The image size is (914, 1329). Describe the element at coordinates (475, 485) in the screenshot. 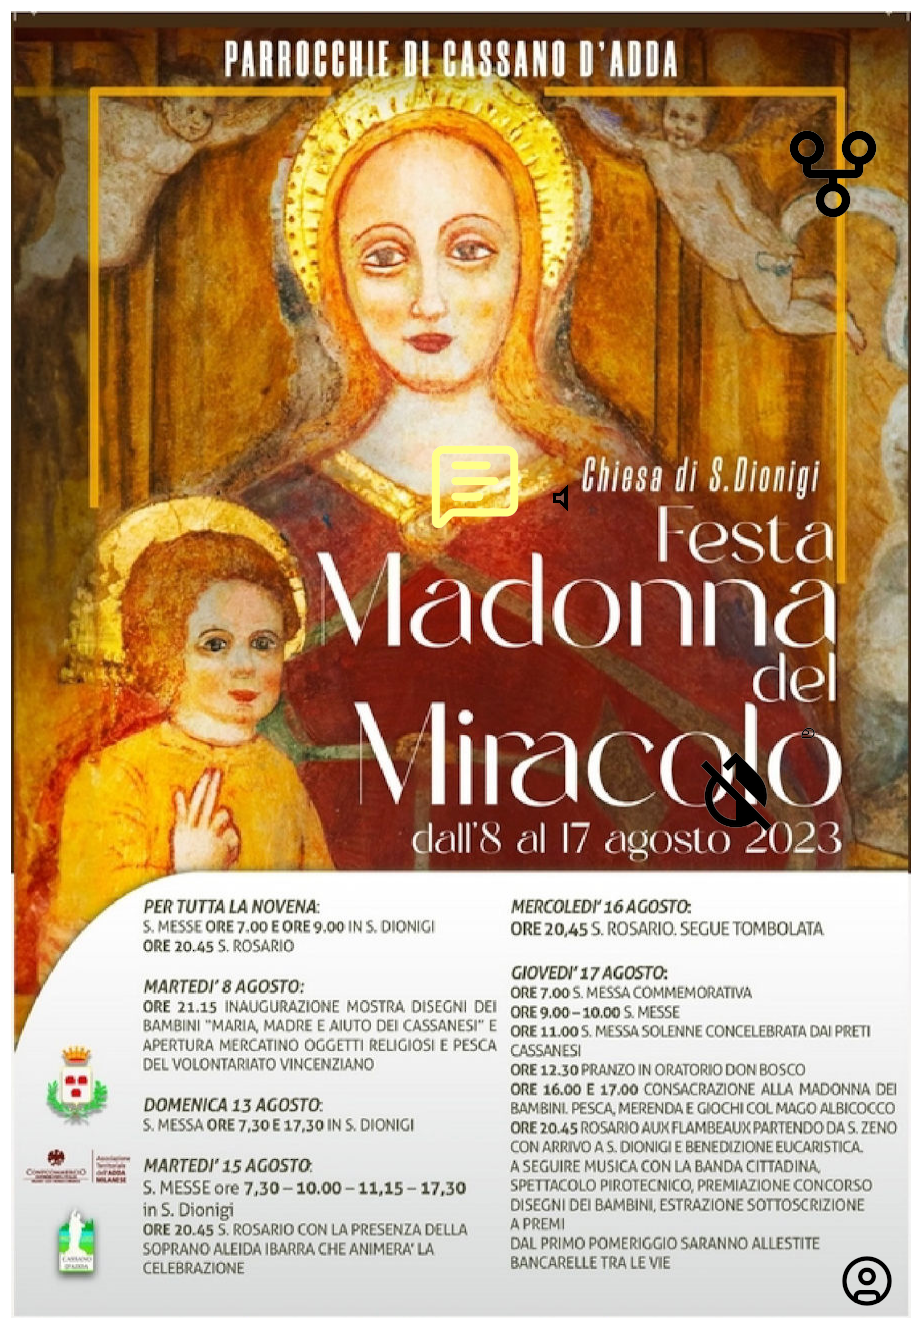

I see `open a chat or messaging feature` at that location.